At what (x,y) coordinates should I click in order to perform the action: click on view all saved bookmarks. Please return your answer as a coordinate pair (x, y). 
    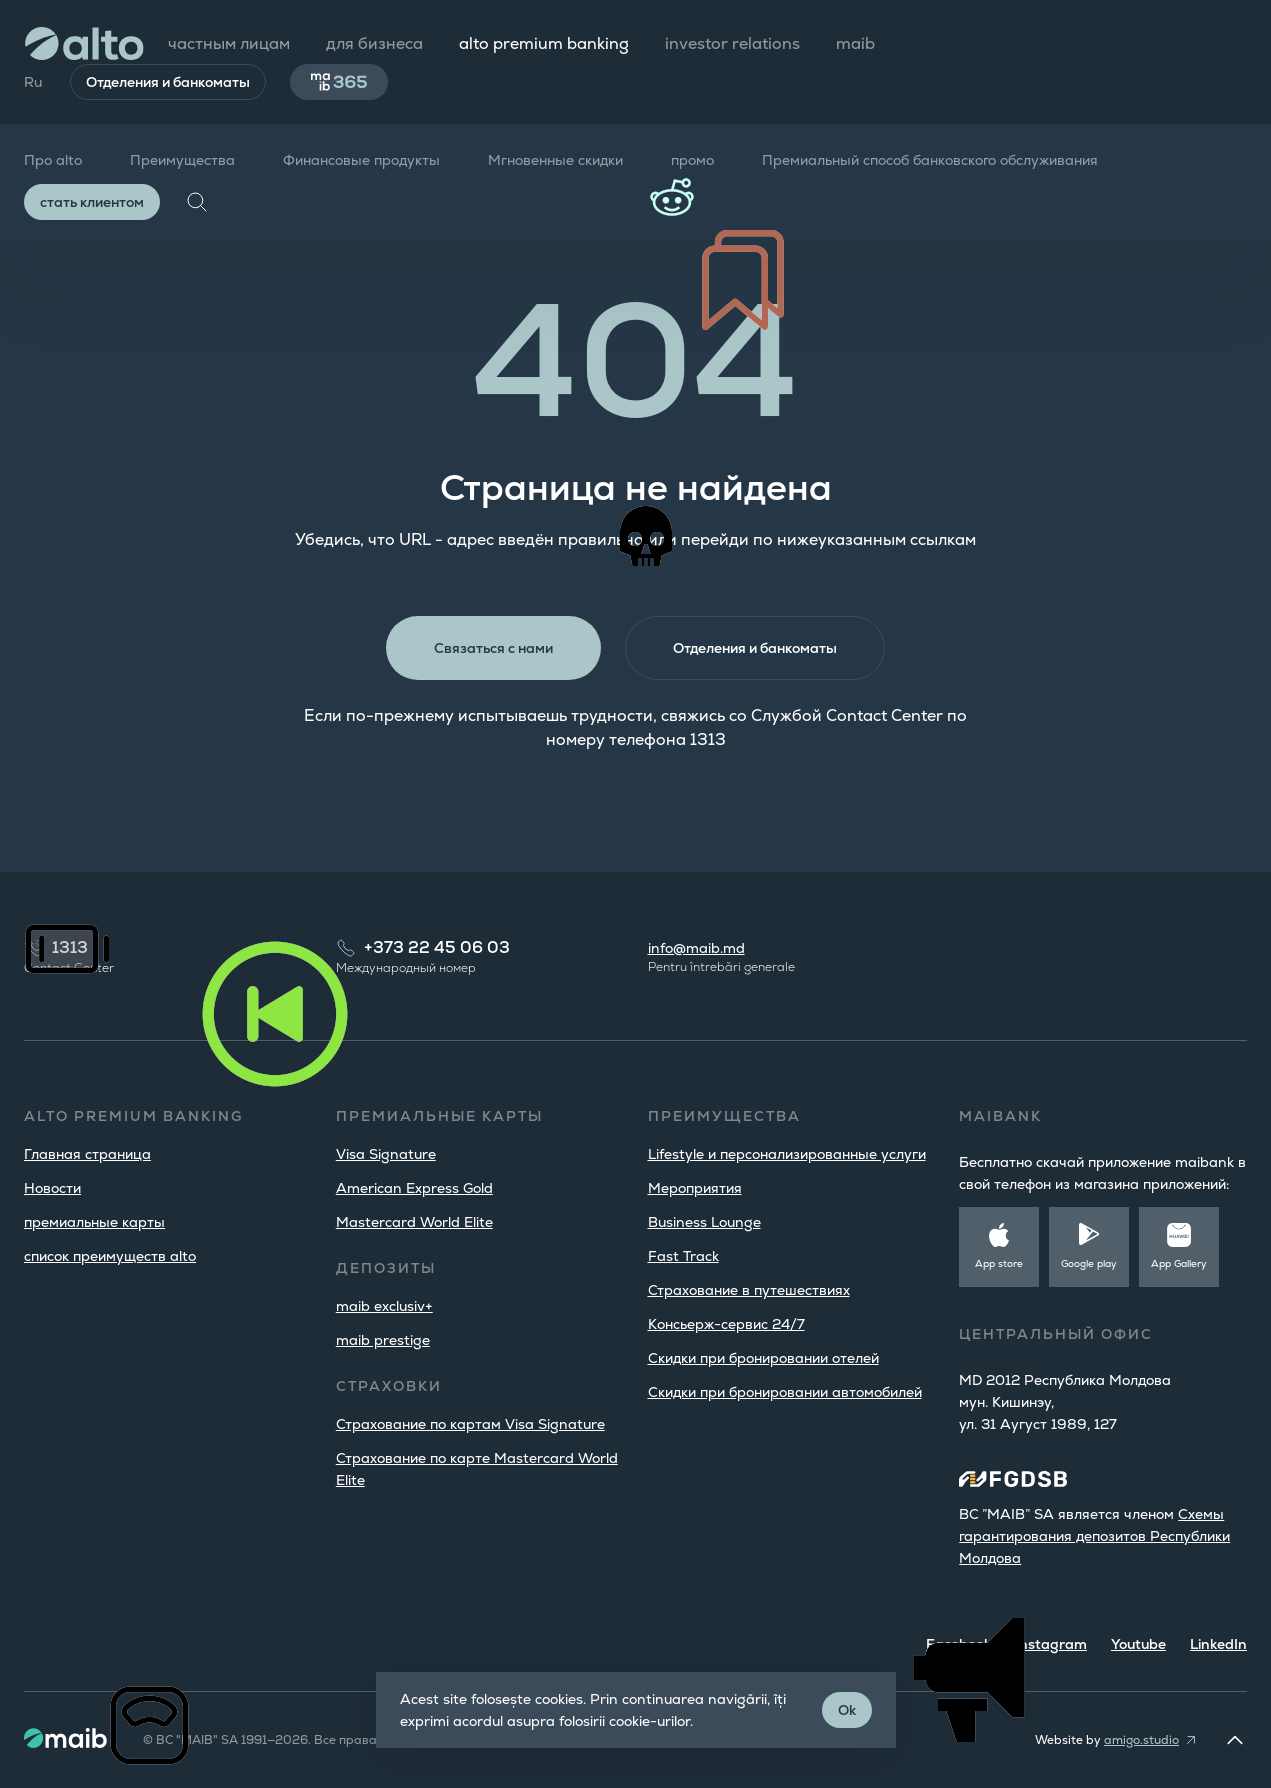
    Looking at the image, I should click on (743, 280).